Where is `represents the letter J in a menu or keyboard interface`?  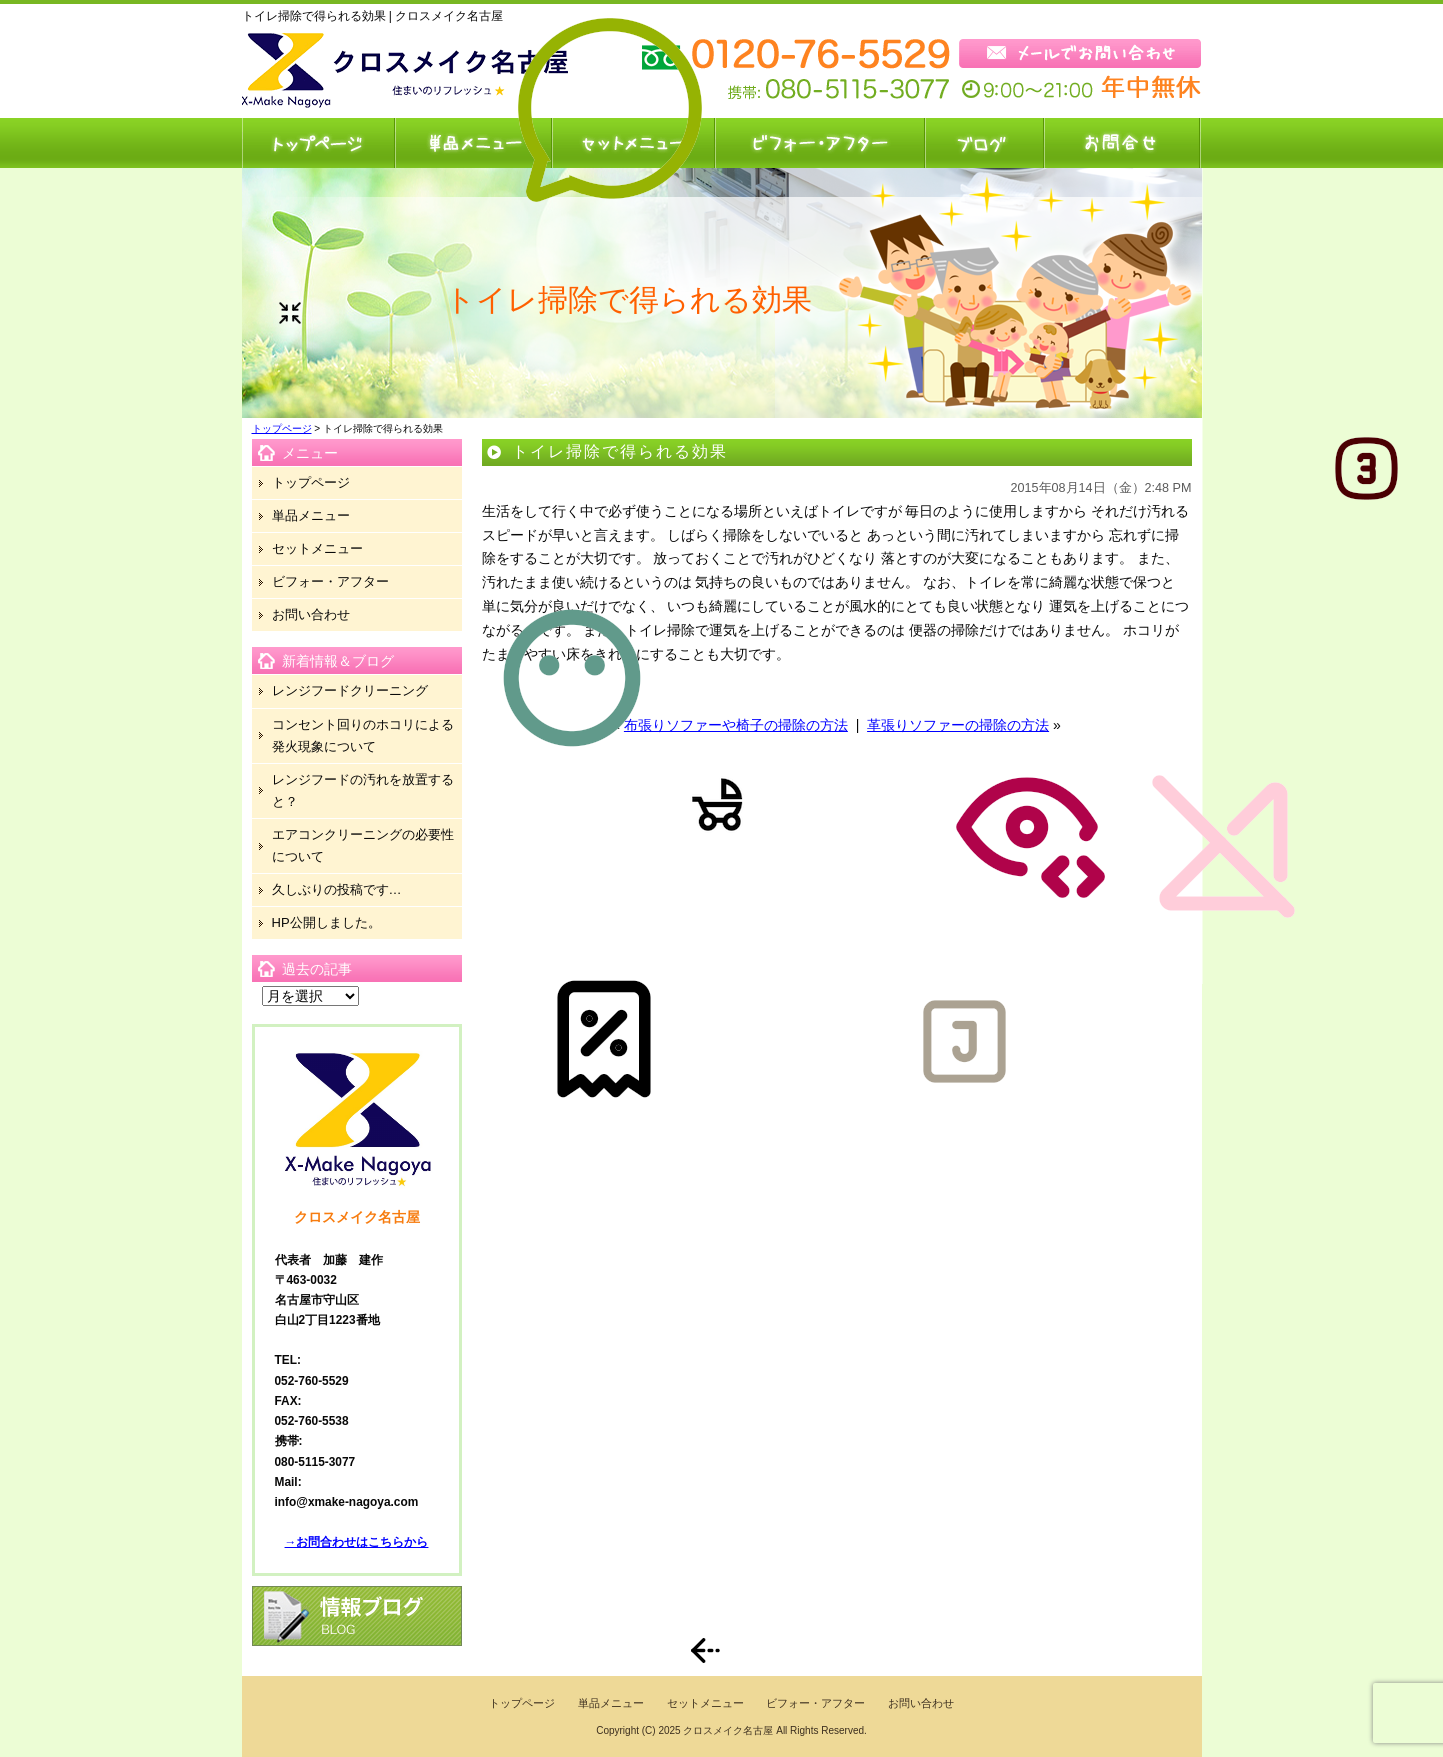 represents the letter J in a menu or keyboard interface is located at coordinates (964, 1041).